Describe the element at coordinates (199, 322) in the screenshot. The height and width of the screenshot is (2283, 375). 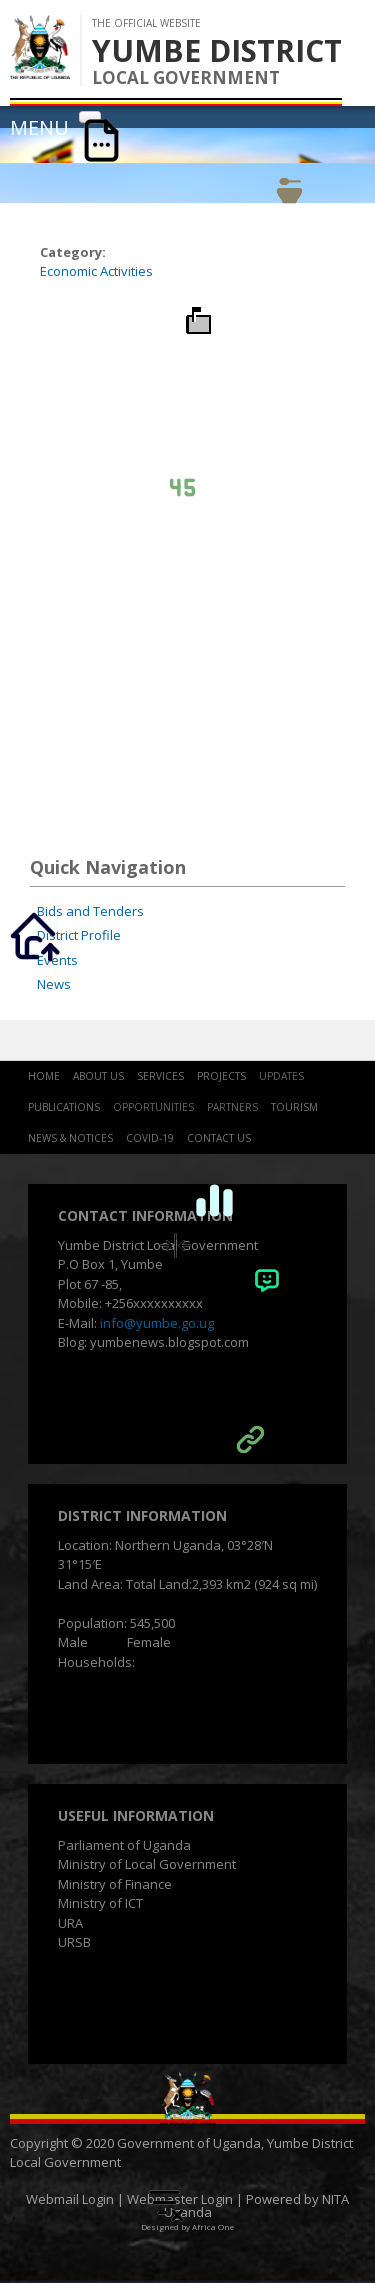
I see `indicates new mail in your mailbox` at that location.